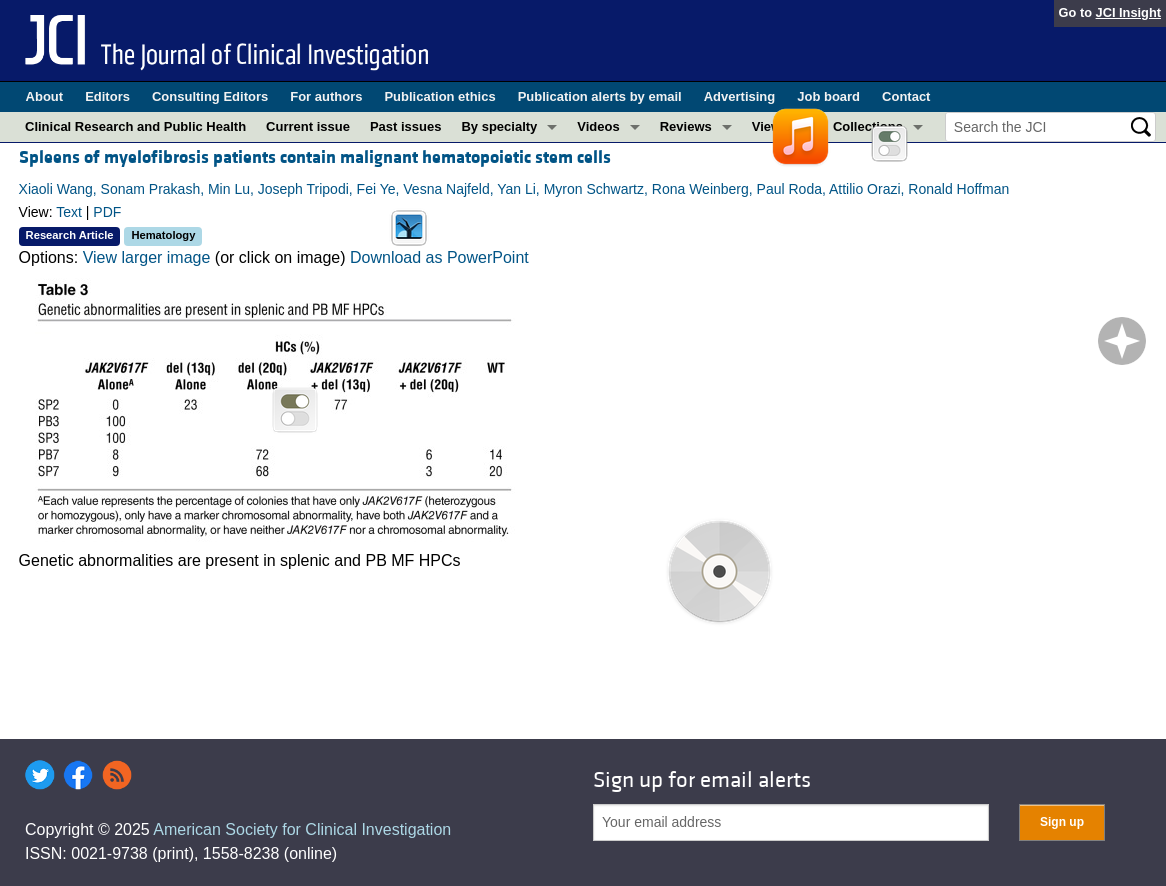  I want to click on remove trust from a bluetooth device, so click(1122, 341).